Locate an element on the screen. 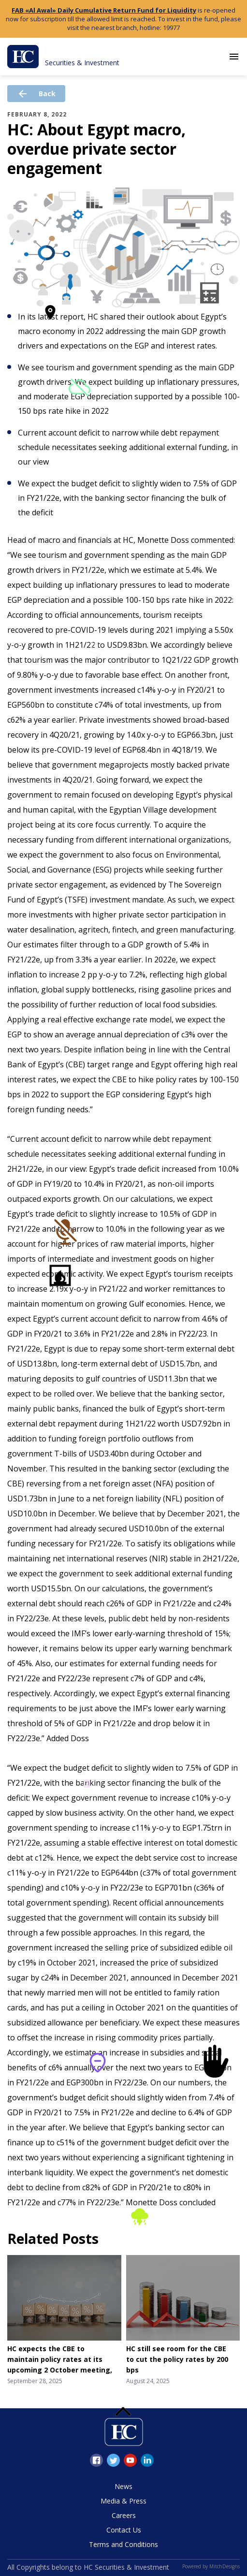  remove a saved location is located at coordinates (98, 2063).